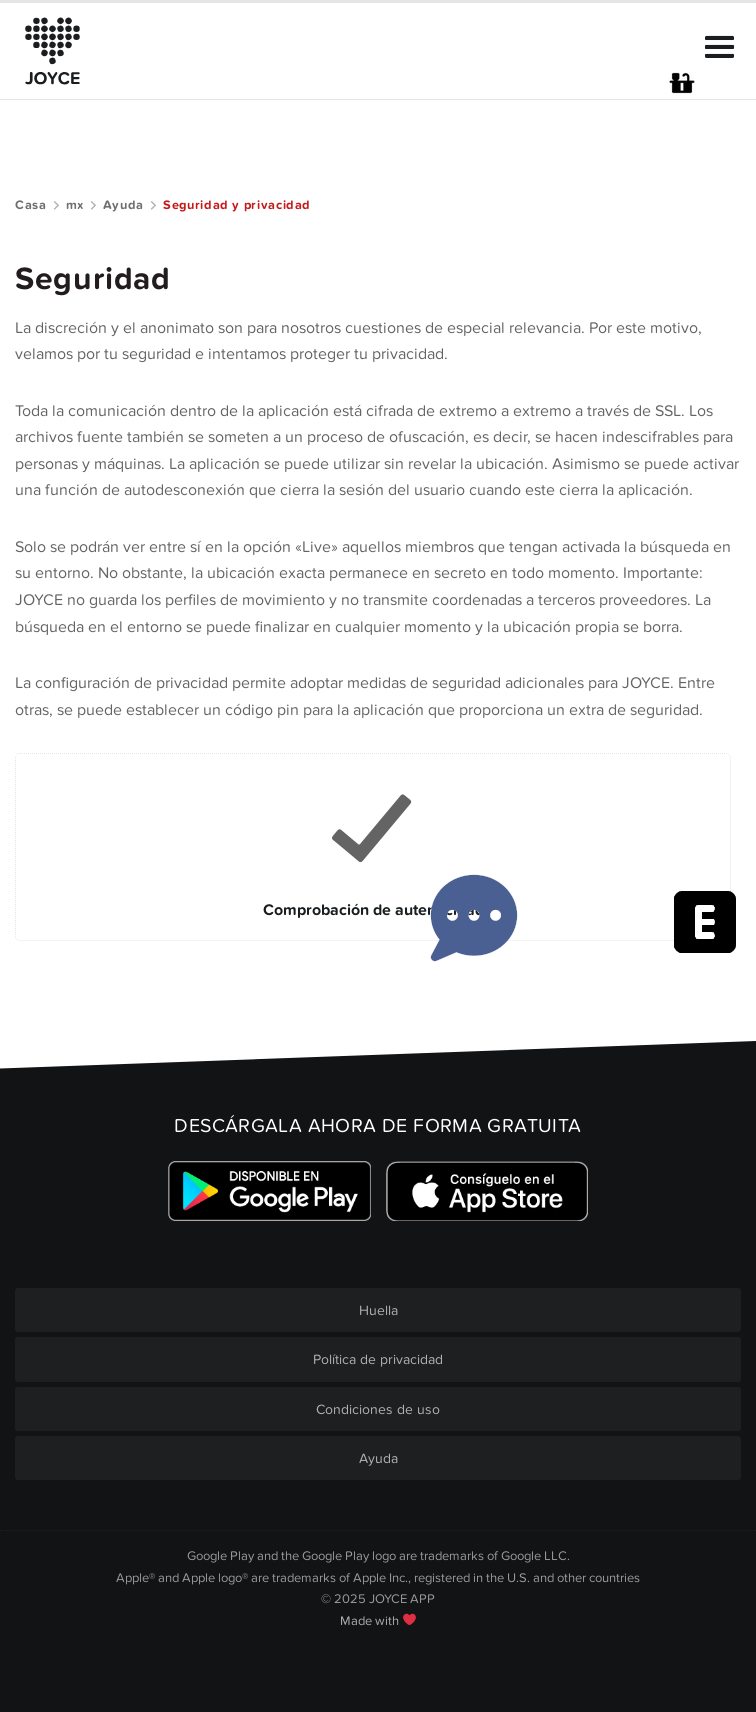  I want to click on open chat or messaging, so click(474, 918).